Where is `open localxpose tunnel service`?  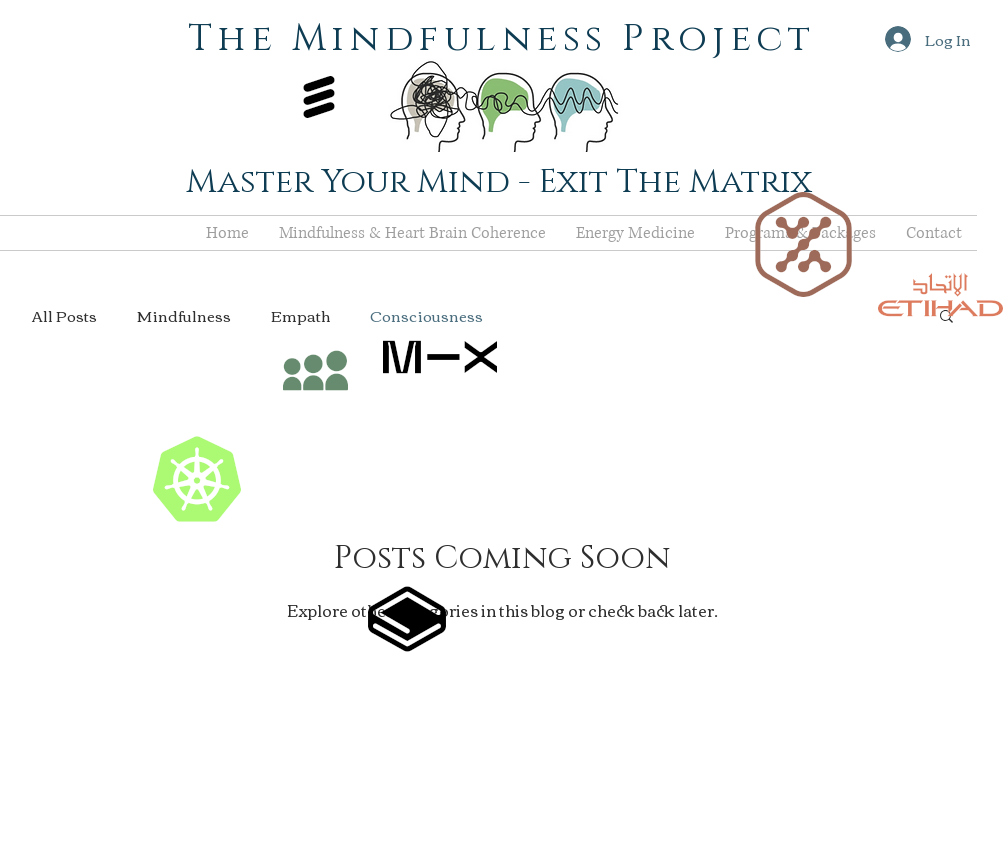
open localxpose tunnel service is located at coordinates (803, 244).